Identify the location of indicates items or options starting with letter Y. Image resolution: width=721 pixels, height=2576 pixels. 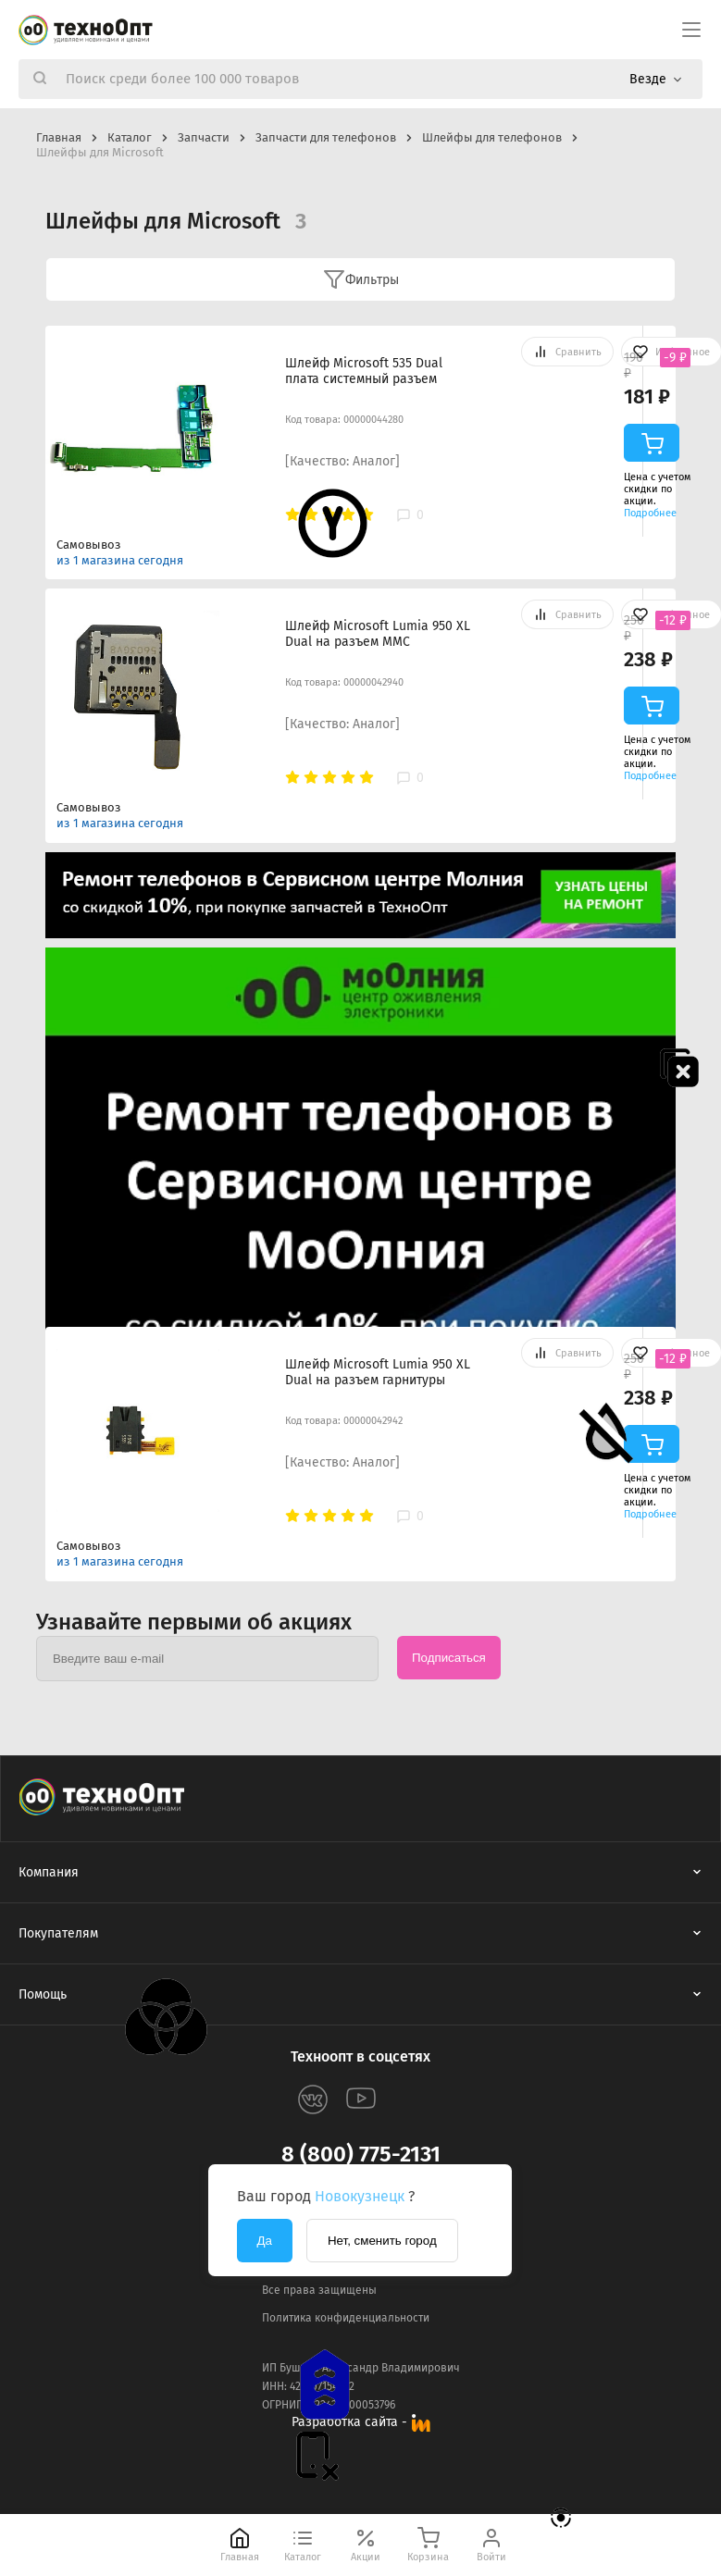
(332, 523).